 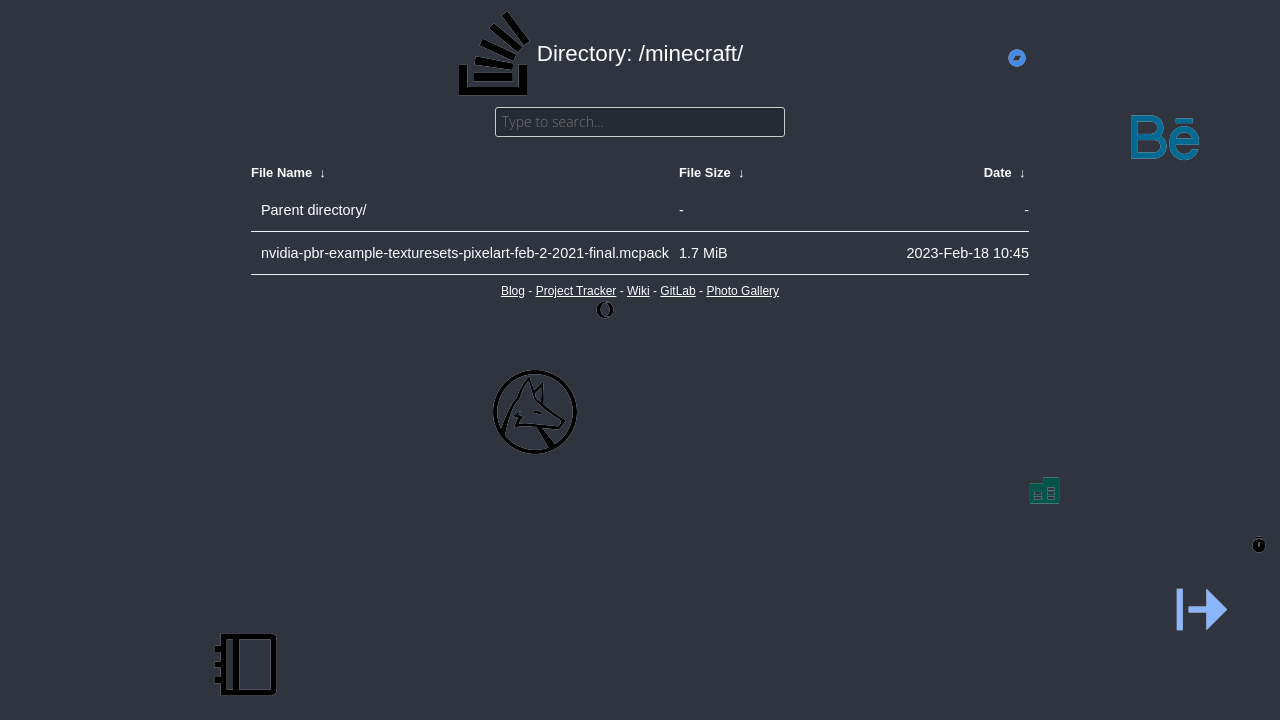 What do you see at coordinates (1044, 490) in the screenshot?
I see `access database or data storage` at bounding box center [1044, 490].